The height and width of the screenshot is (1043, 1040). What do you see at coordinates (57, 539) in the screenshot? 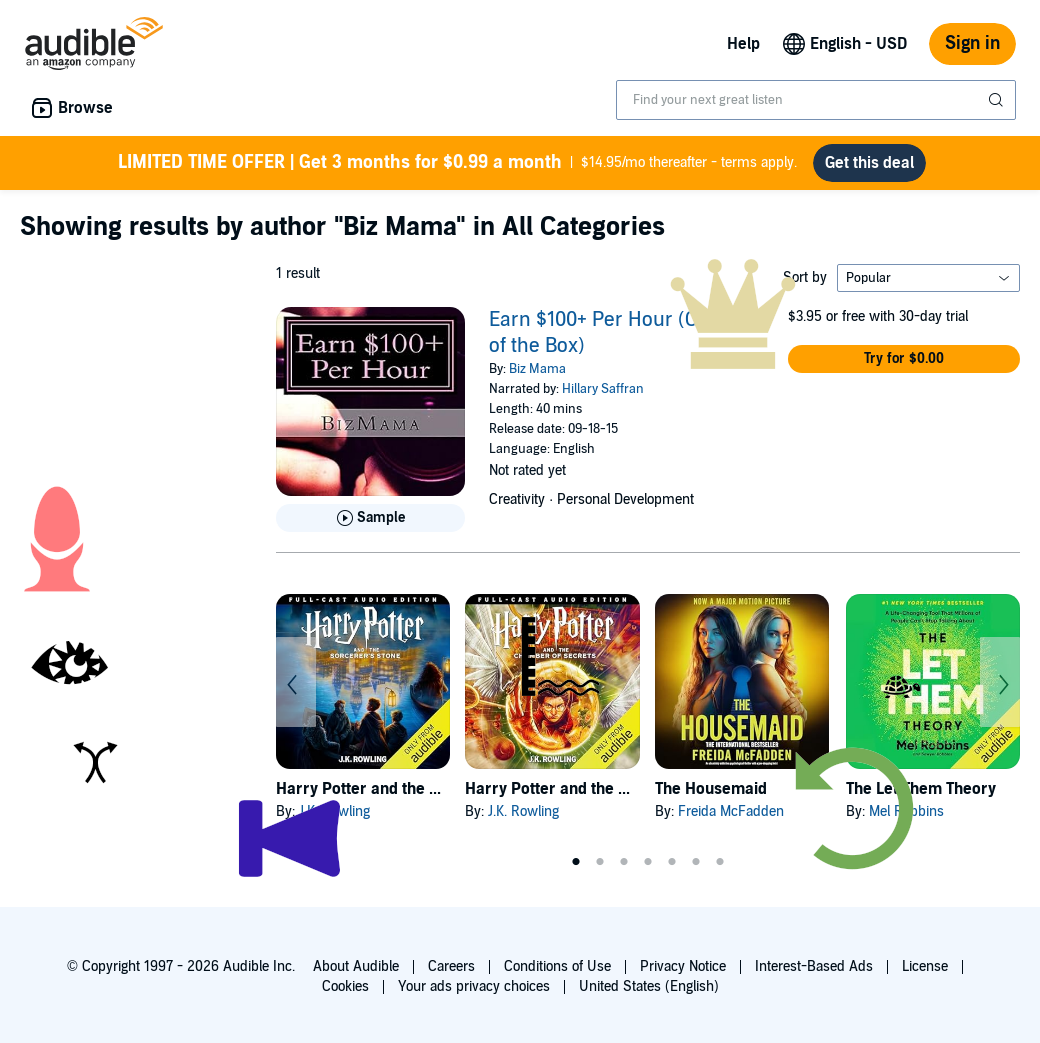
I see `select egg pod vehicle or transport` at bounding box center [57, 539].